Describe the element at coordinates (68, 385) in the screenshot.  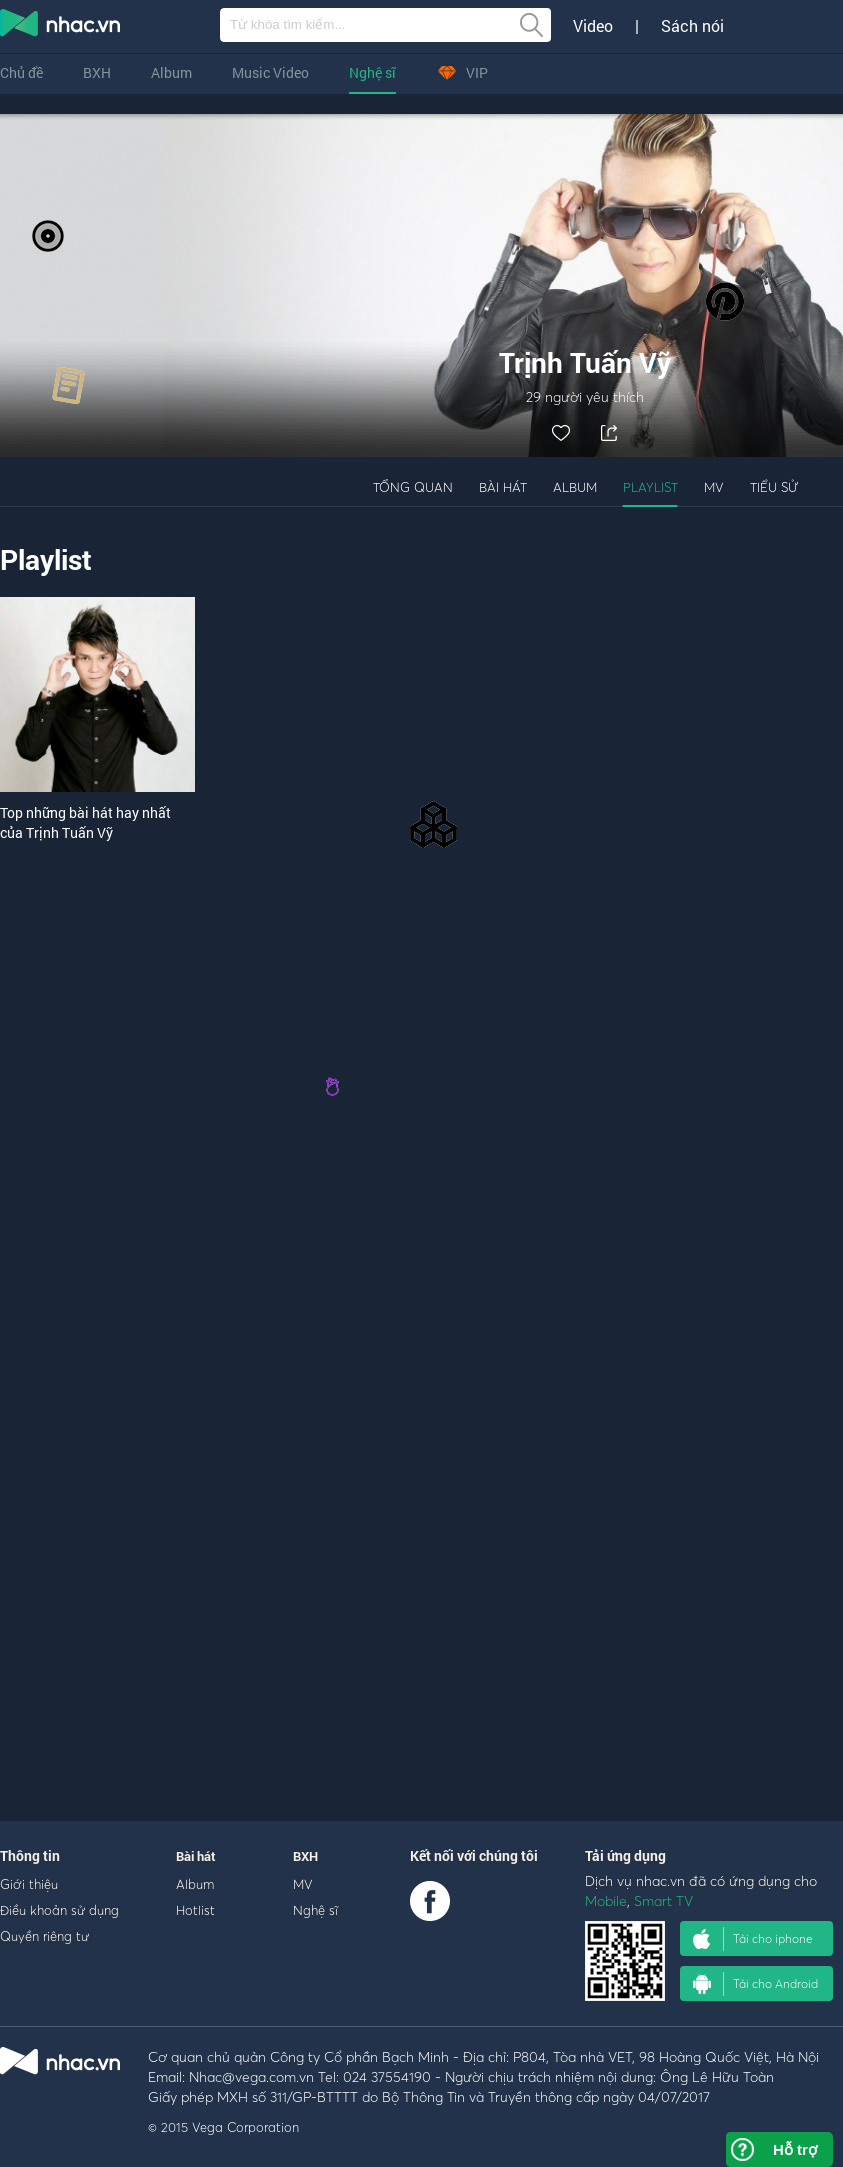
I see `view your resume or CV` at that location.